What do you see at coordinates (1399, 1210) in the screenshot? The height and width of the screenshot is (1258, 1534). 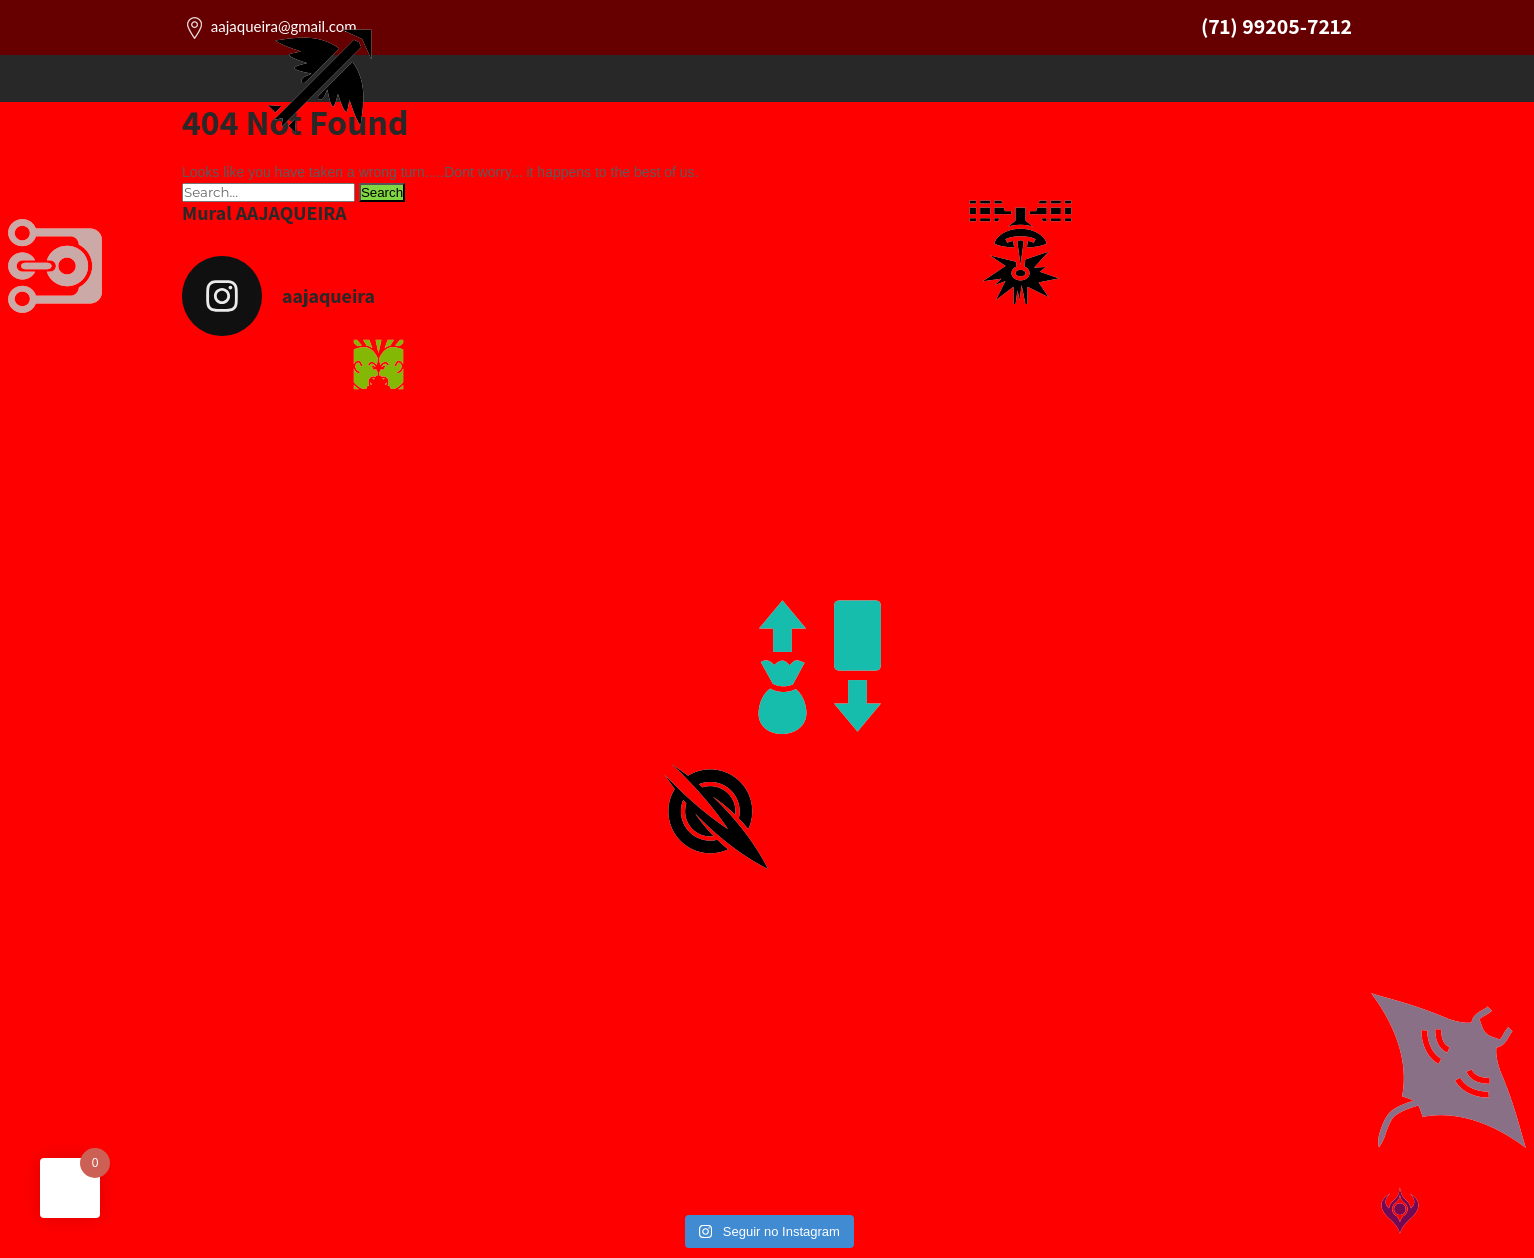 I see `activate alien fire ability or power` at bounding box center [1399, 1210].